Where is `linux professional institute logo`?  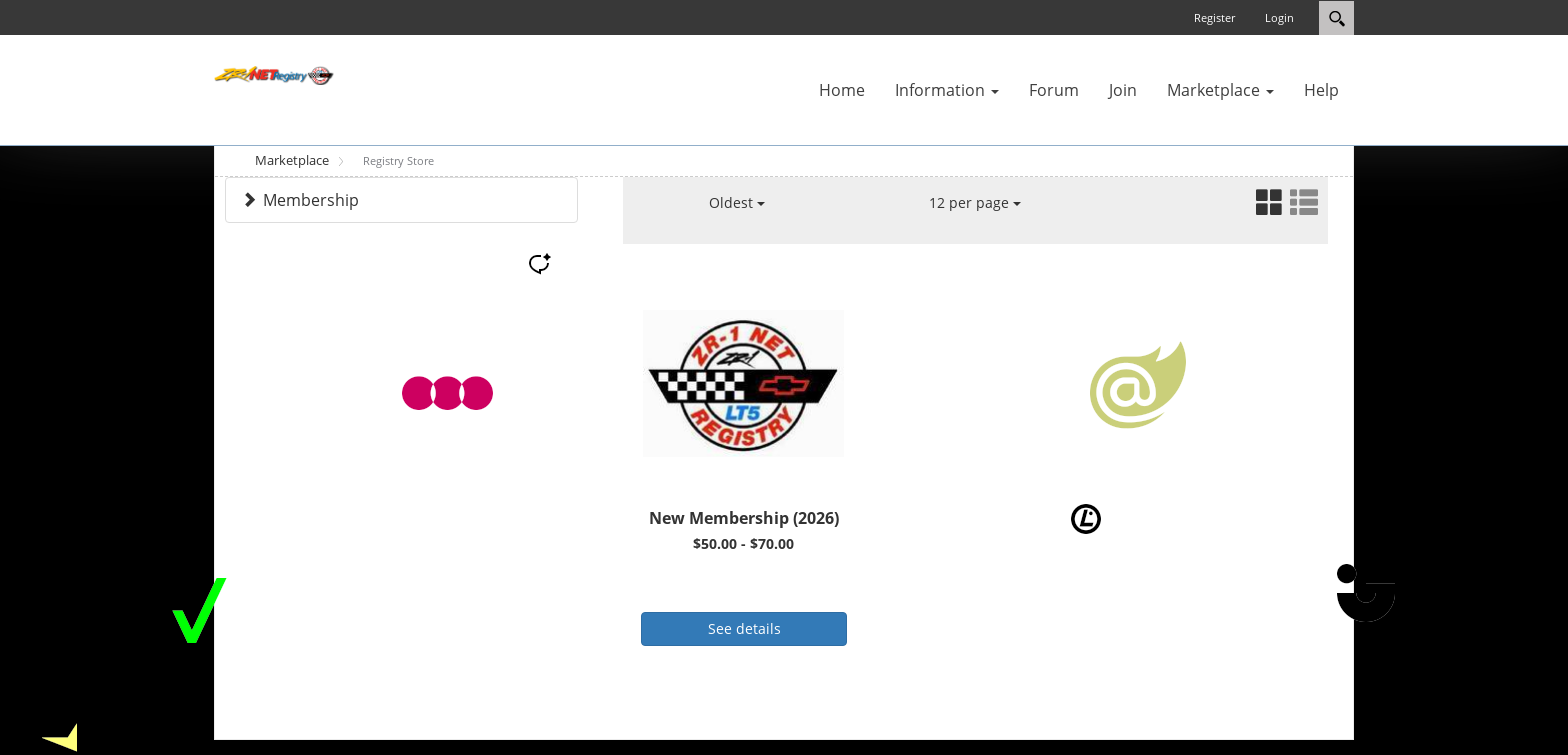 linux professional institute logo is located at coordinates (1086, 519).